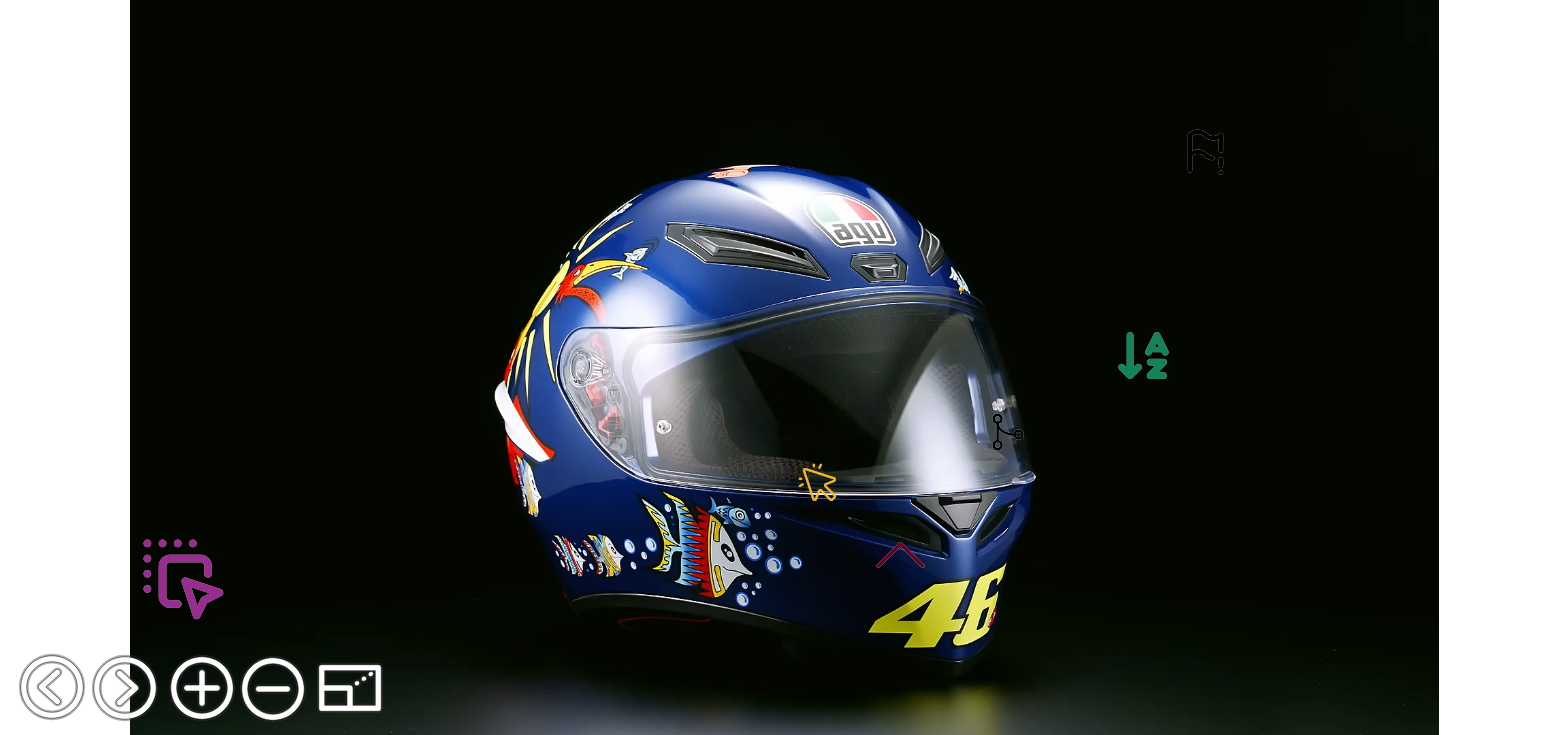 Image resolution: width=1568 pixels, height=735 pixels. I want to click on merge branches in version control, so click(1008, 432).